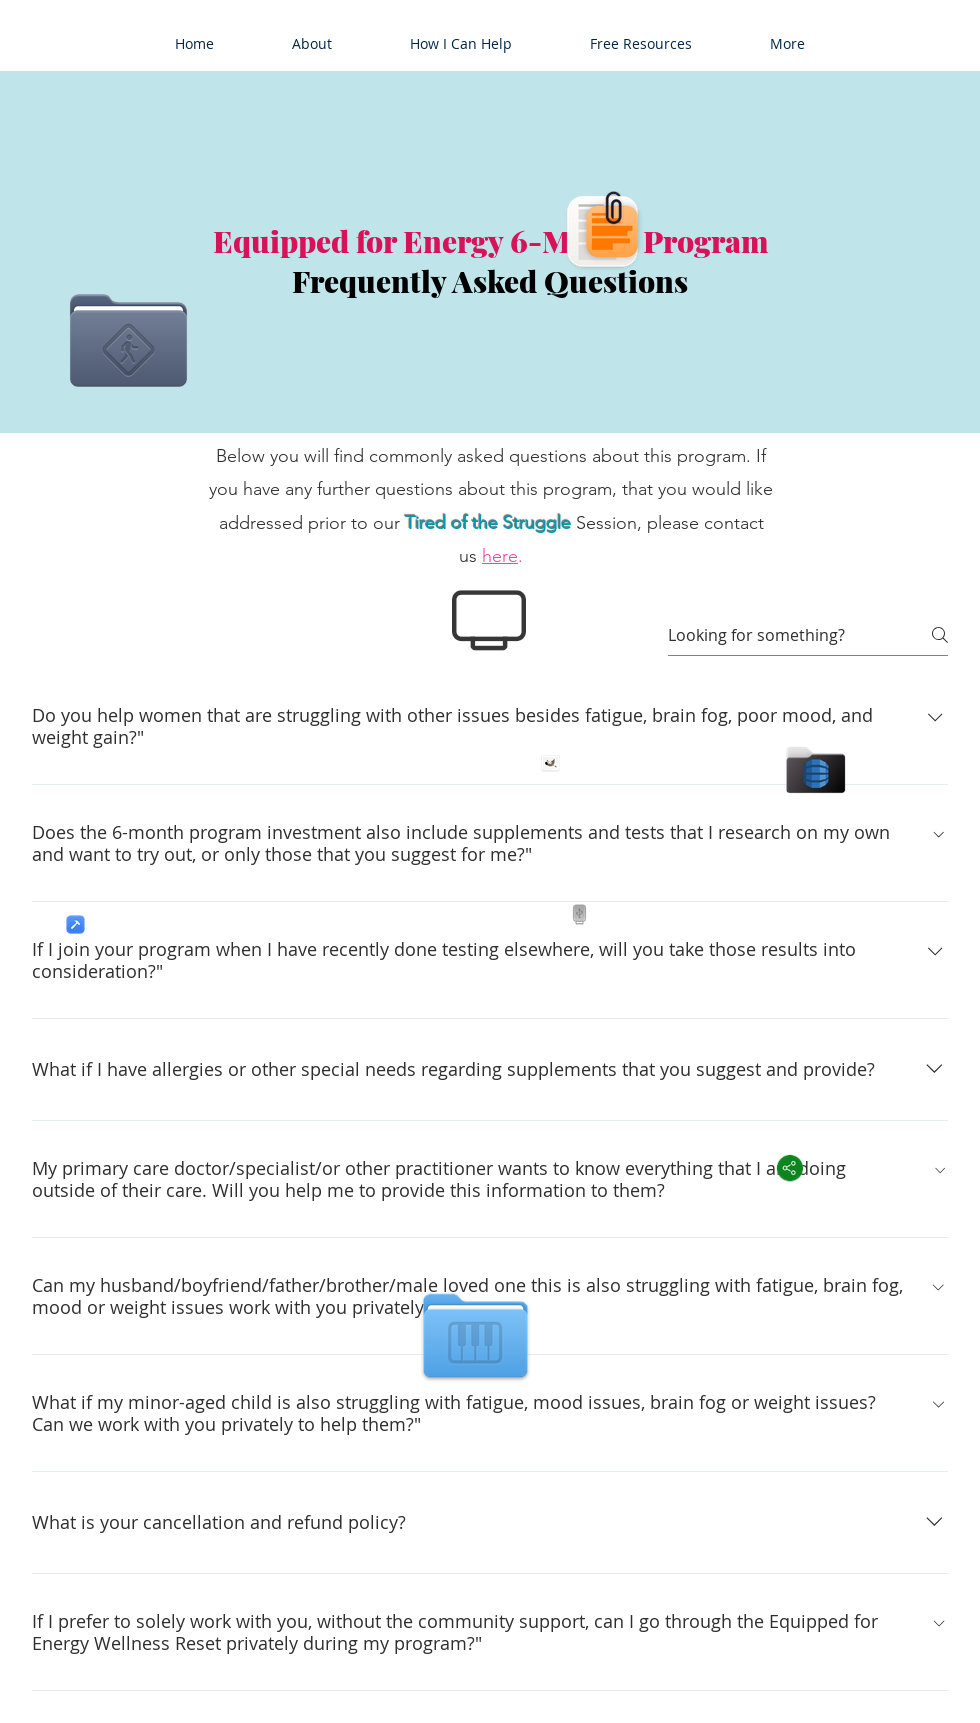 This screenshot has width=980, height=1723. What do you see at coordinates (75, 924) in the screenshot?
I see `open developer tools or IDE` at bounding box center [75, 924].